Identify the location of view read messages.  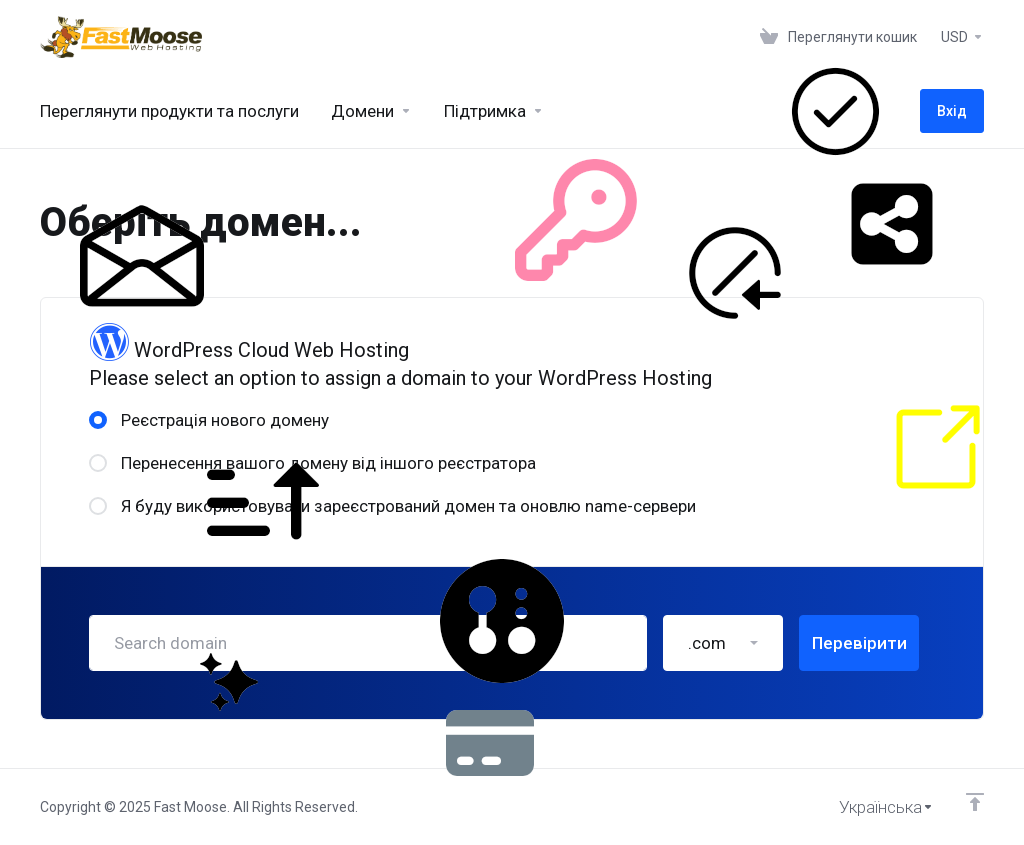
(142, 260).